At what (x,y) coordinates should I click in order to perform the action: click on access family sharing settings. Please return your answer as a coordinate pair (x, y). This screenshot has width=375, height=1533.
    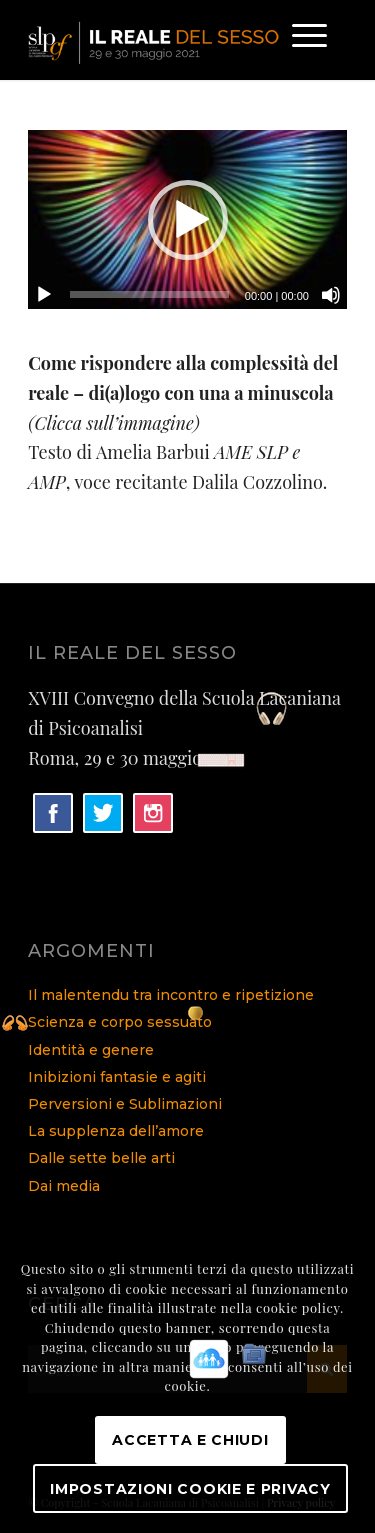
    Looking at the image, I should click on (209, 1359).